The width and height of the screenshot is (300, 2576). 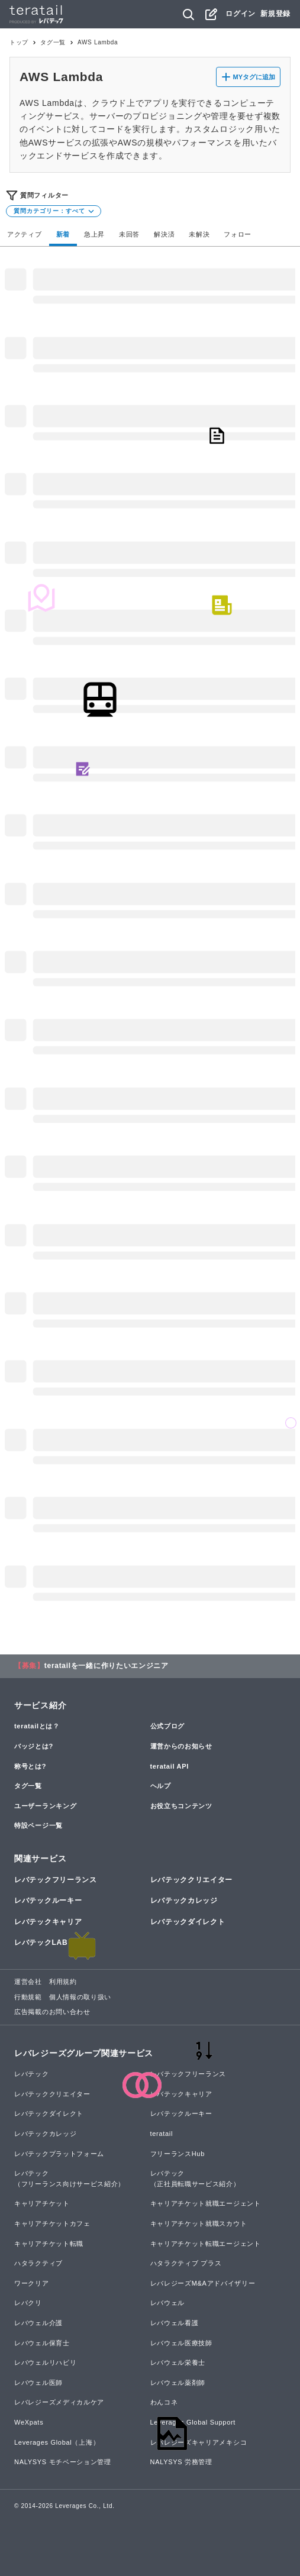 I want to click on open niconico video streaming app, so click(x=82, y=1945).